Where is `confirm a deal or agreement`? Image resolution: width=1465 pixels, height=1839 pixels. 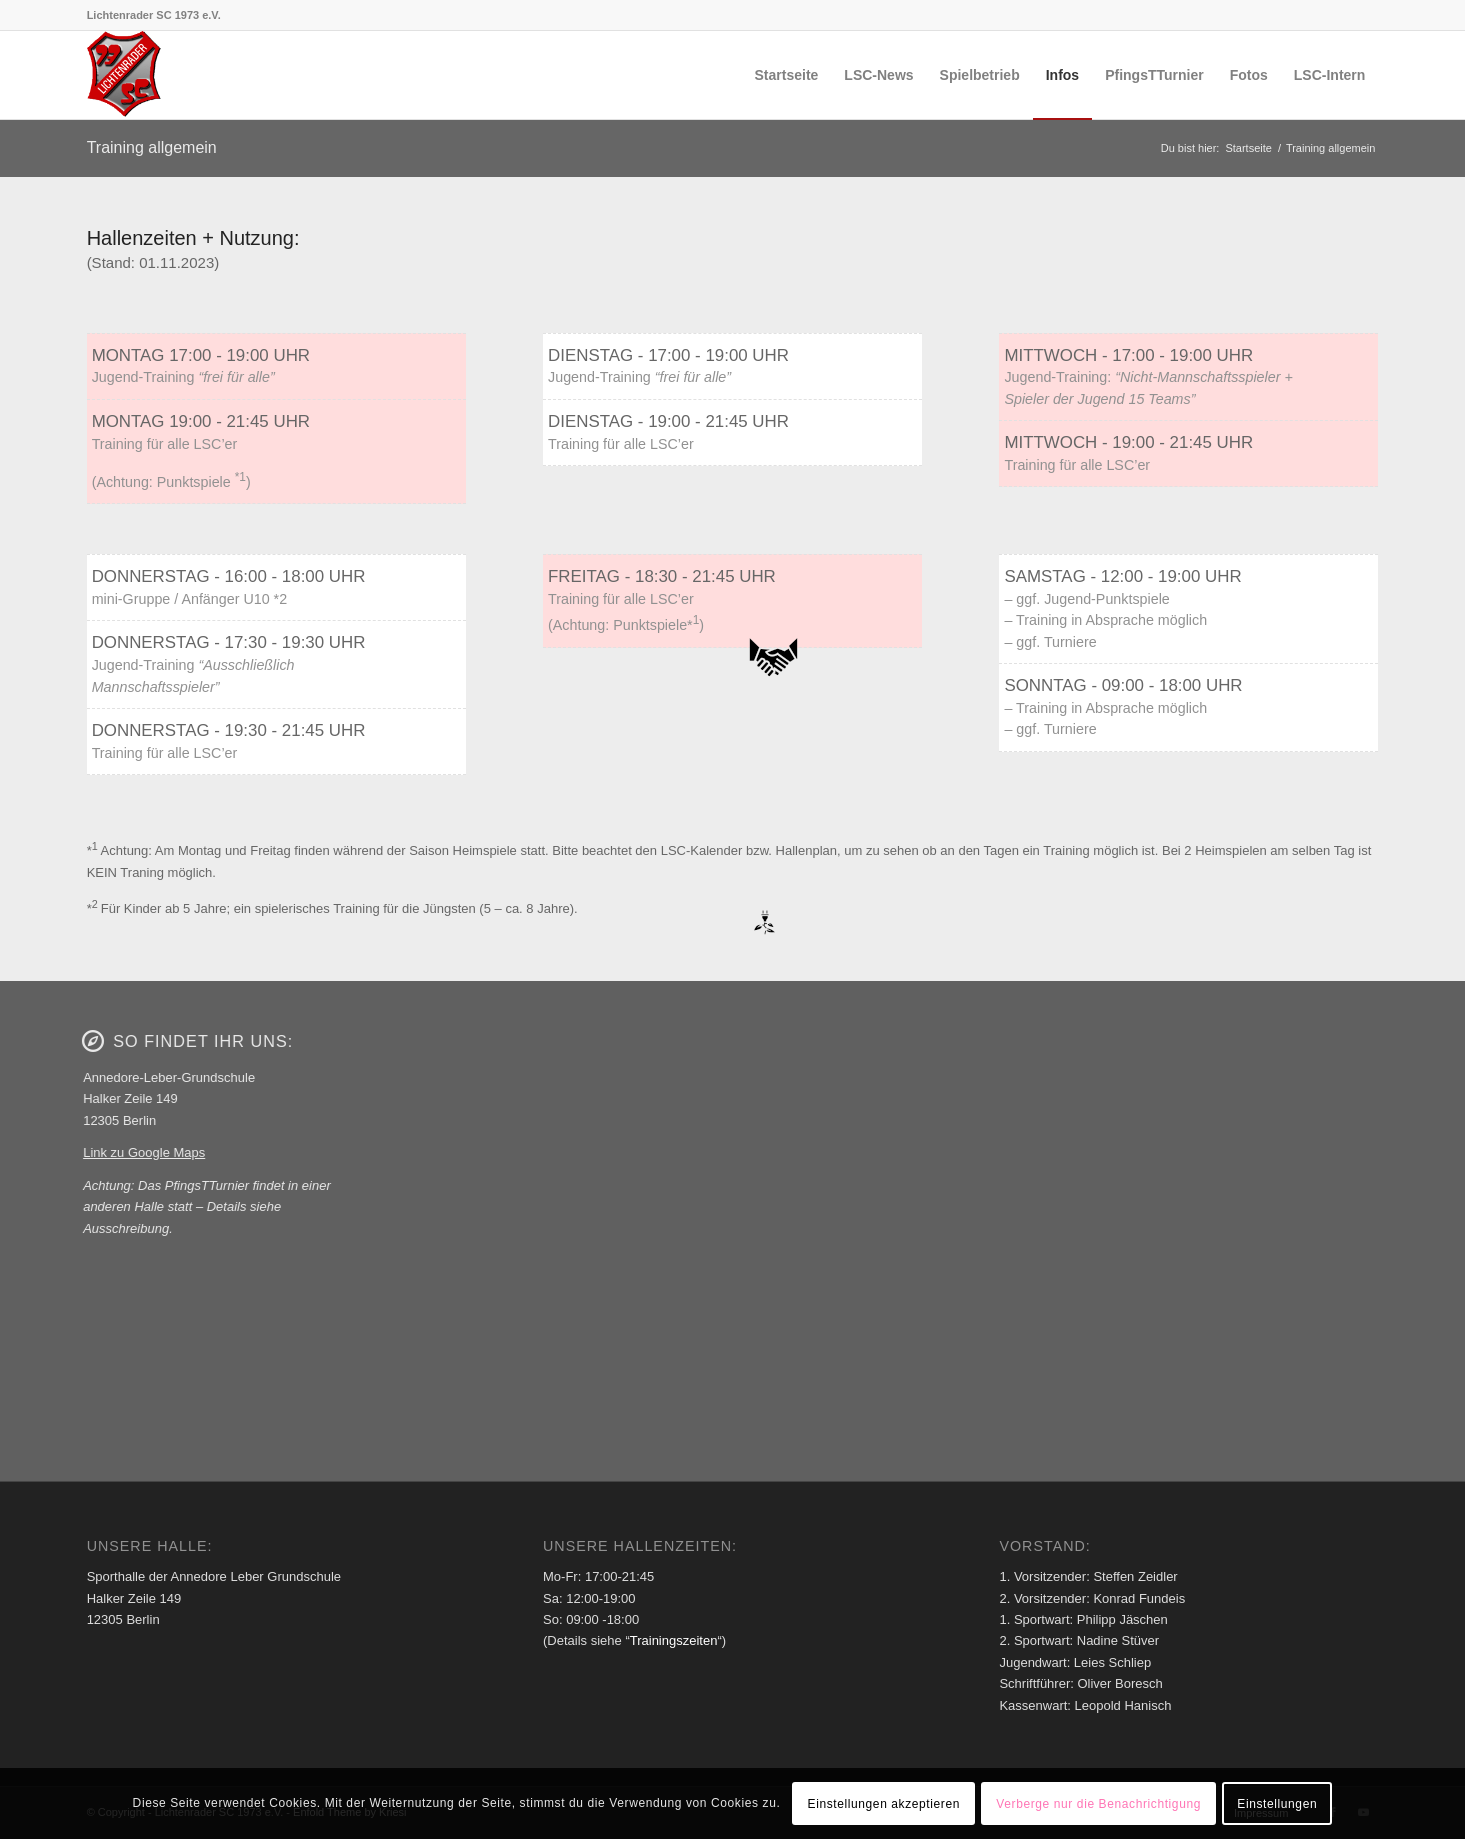
confirm a deal or agreement is located at coordinates (773, 657).